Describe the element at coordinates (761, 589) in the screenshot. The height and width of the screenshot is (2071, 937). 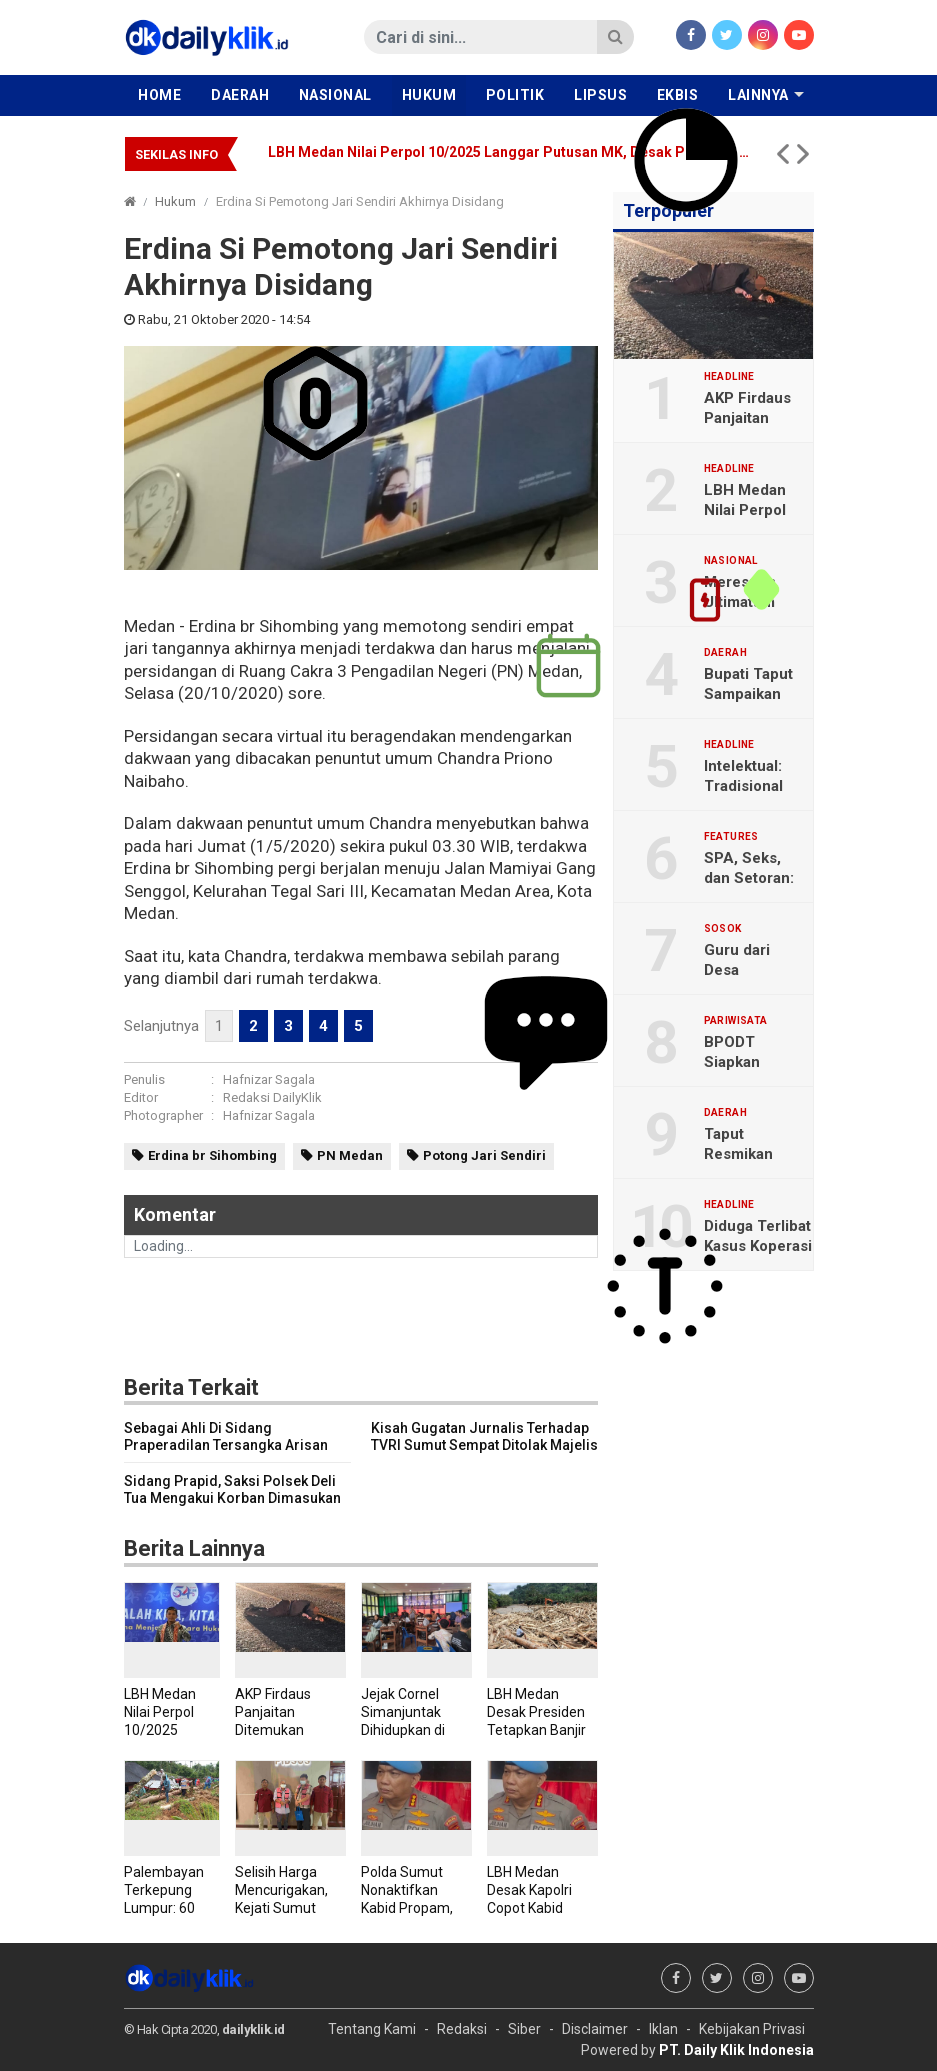
I see `add or select a keyframe in animation timeline` at that location.